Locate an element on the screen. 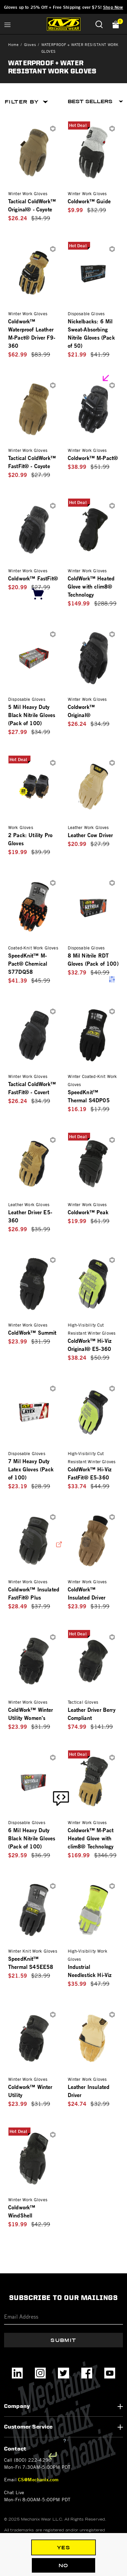 The height and width of the screenshot is (2576, 127). return or enter key is located at coordinates (52, 2456).